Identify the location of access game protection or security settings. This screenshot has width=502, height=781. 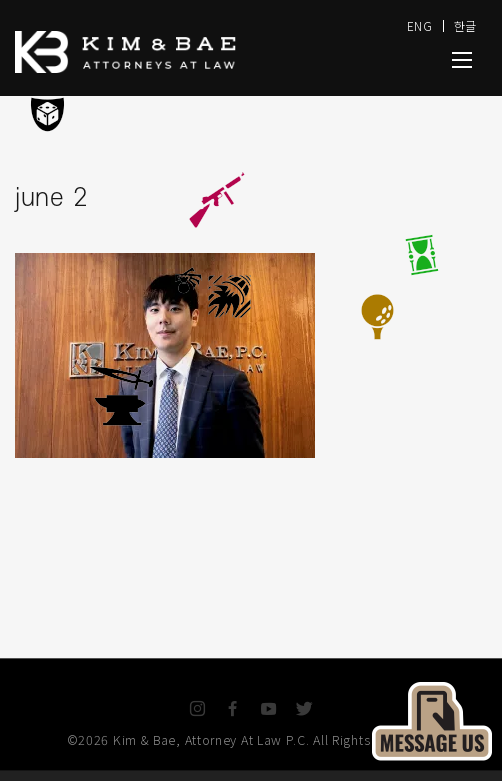
(47, 114).